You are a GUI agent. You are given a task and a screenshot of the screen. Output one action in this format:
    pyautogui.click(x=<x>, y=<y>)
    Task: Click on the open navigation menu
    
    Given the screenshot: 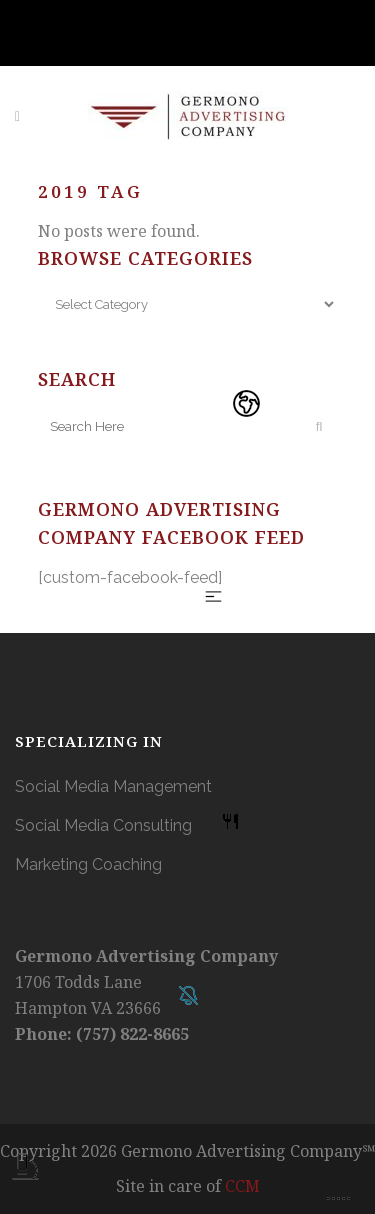 What is the action you would take?
    pyautogui.click(x=213, y=596)
    